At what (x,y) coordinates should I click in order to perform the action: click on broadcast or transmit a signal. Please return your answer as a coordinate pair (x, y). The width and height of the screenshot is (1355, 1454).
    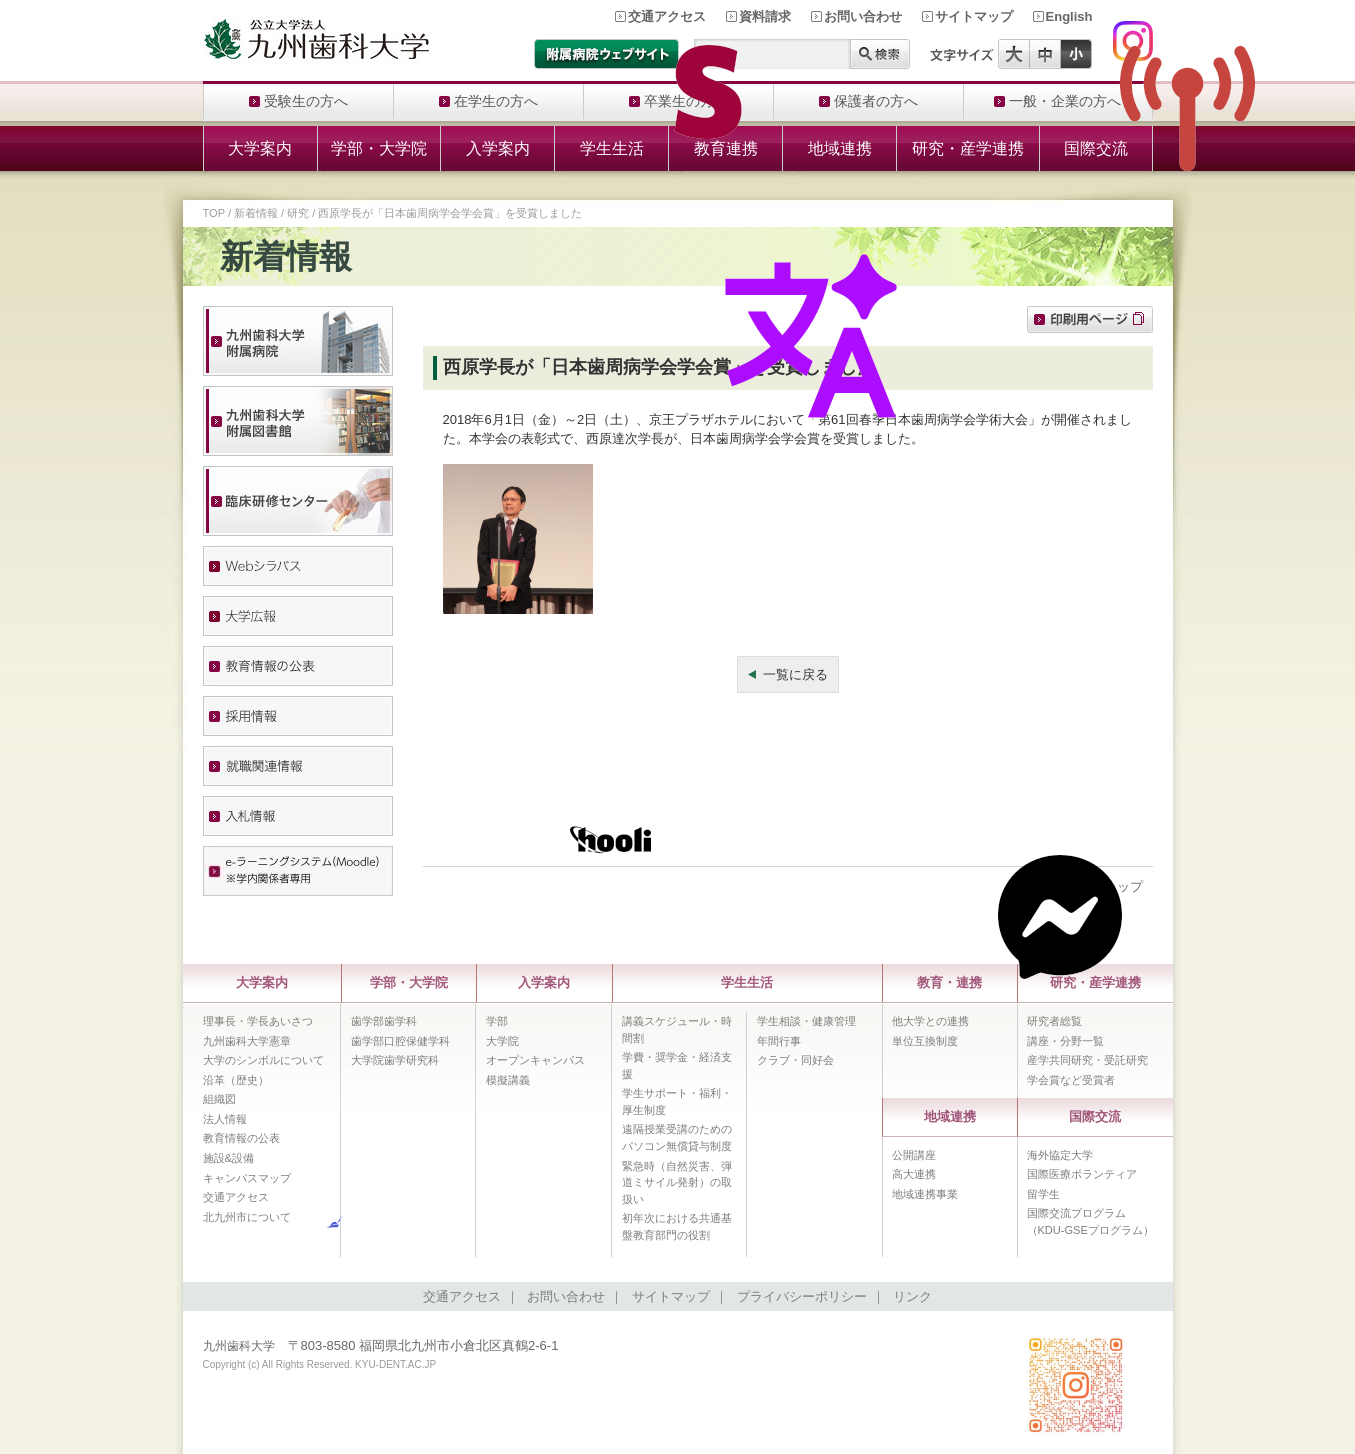
    Looking at the image, I should click on (1187, 107).